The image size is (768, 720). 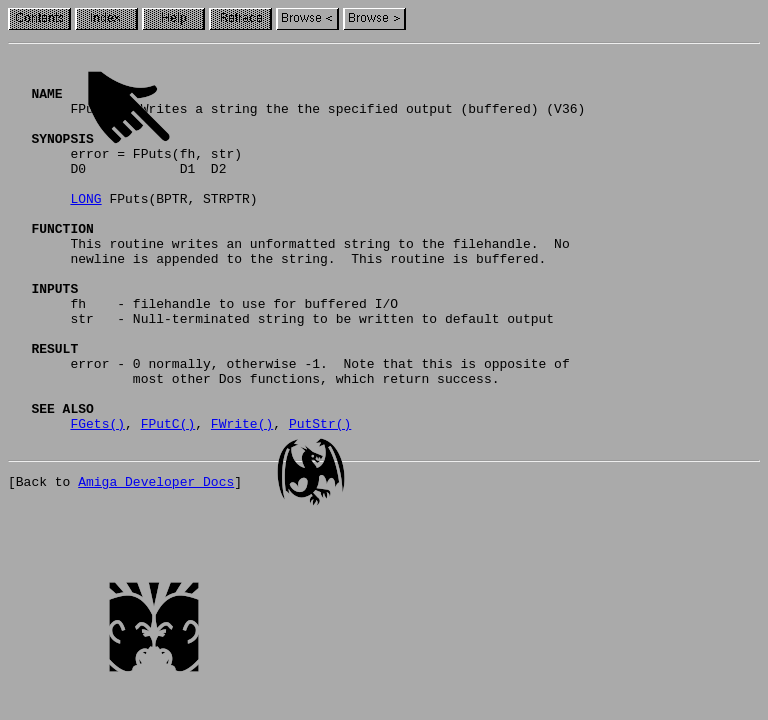 I want to click on tap to select or indicate an item, so click(x=129, y=112).